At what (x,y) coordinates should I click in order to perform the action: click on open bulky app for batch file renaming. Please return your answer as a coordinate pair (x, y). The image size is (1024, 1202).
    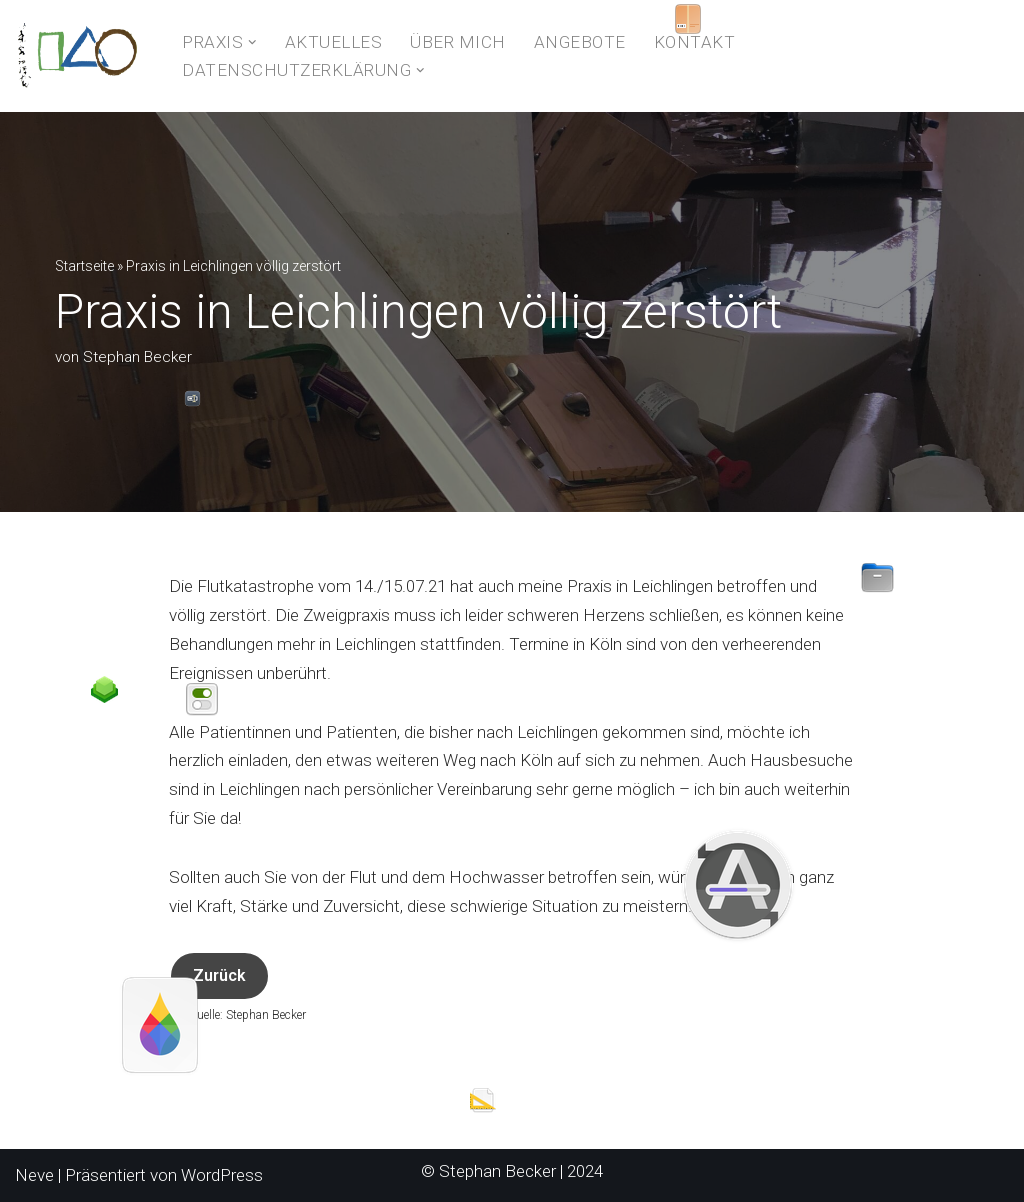
    Looking at the image, I should click on (192, 398).